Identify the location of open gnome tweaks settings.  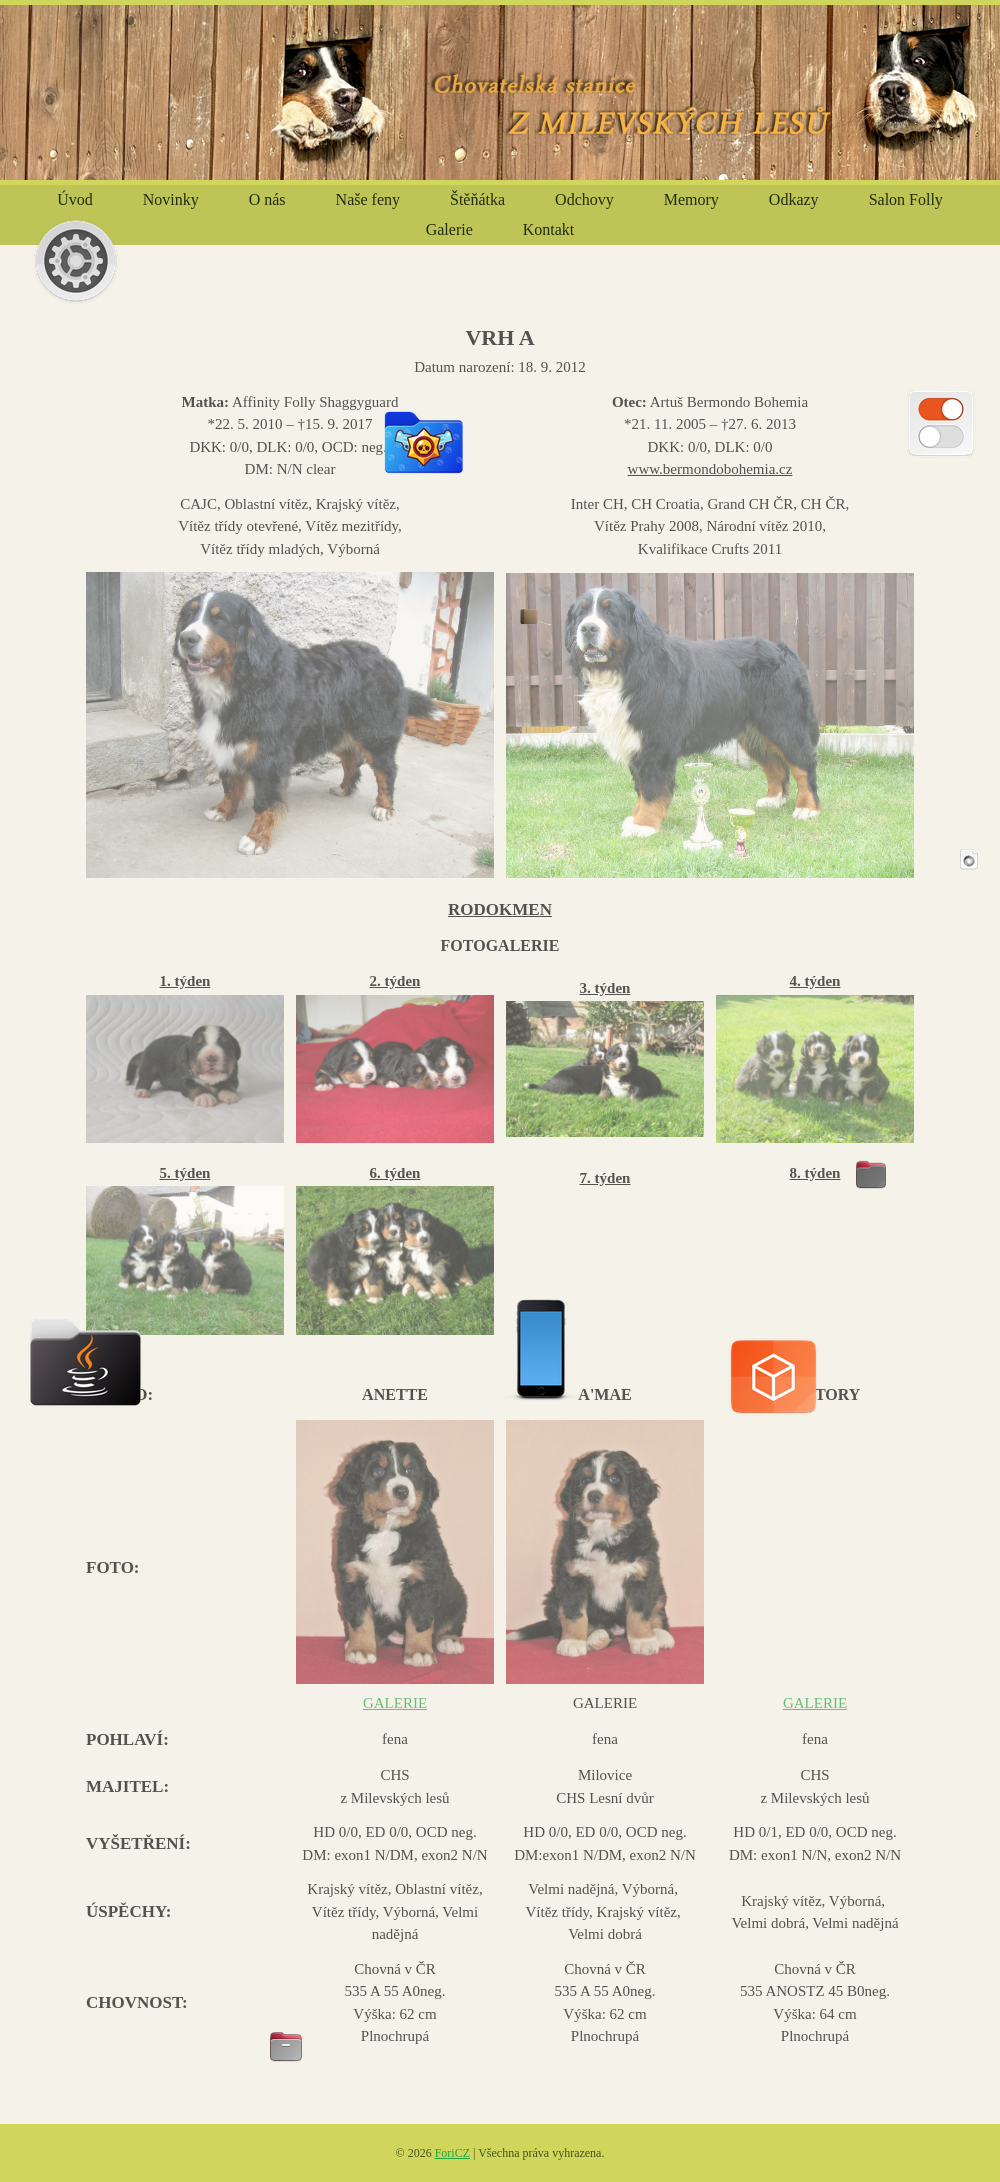
(941, 423).